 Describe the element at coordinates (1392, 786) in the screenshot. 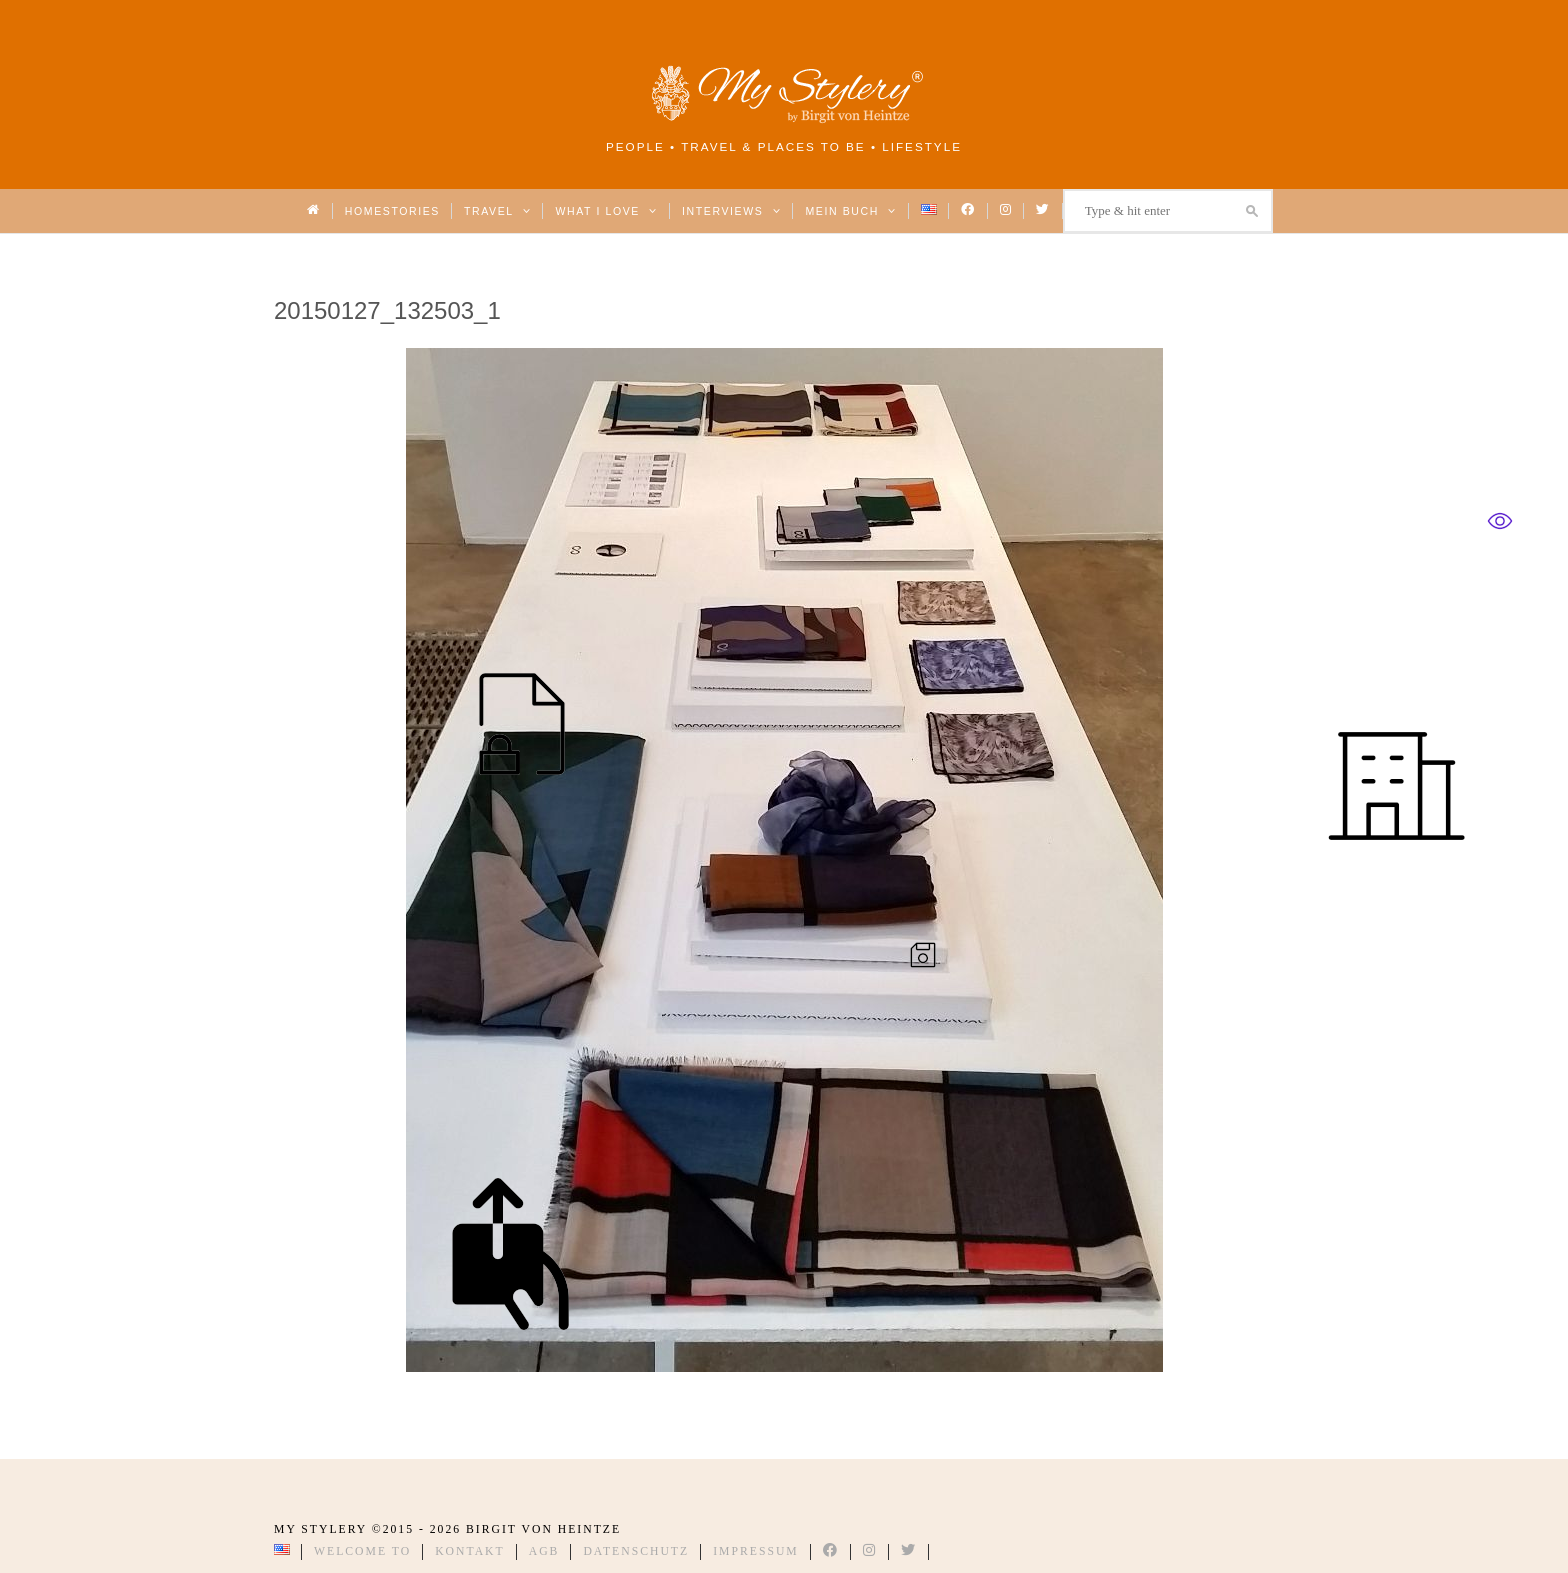

I see `view office or workplace location` at that location.